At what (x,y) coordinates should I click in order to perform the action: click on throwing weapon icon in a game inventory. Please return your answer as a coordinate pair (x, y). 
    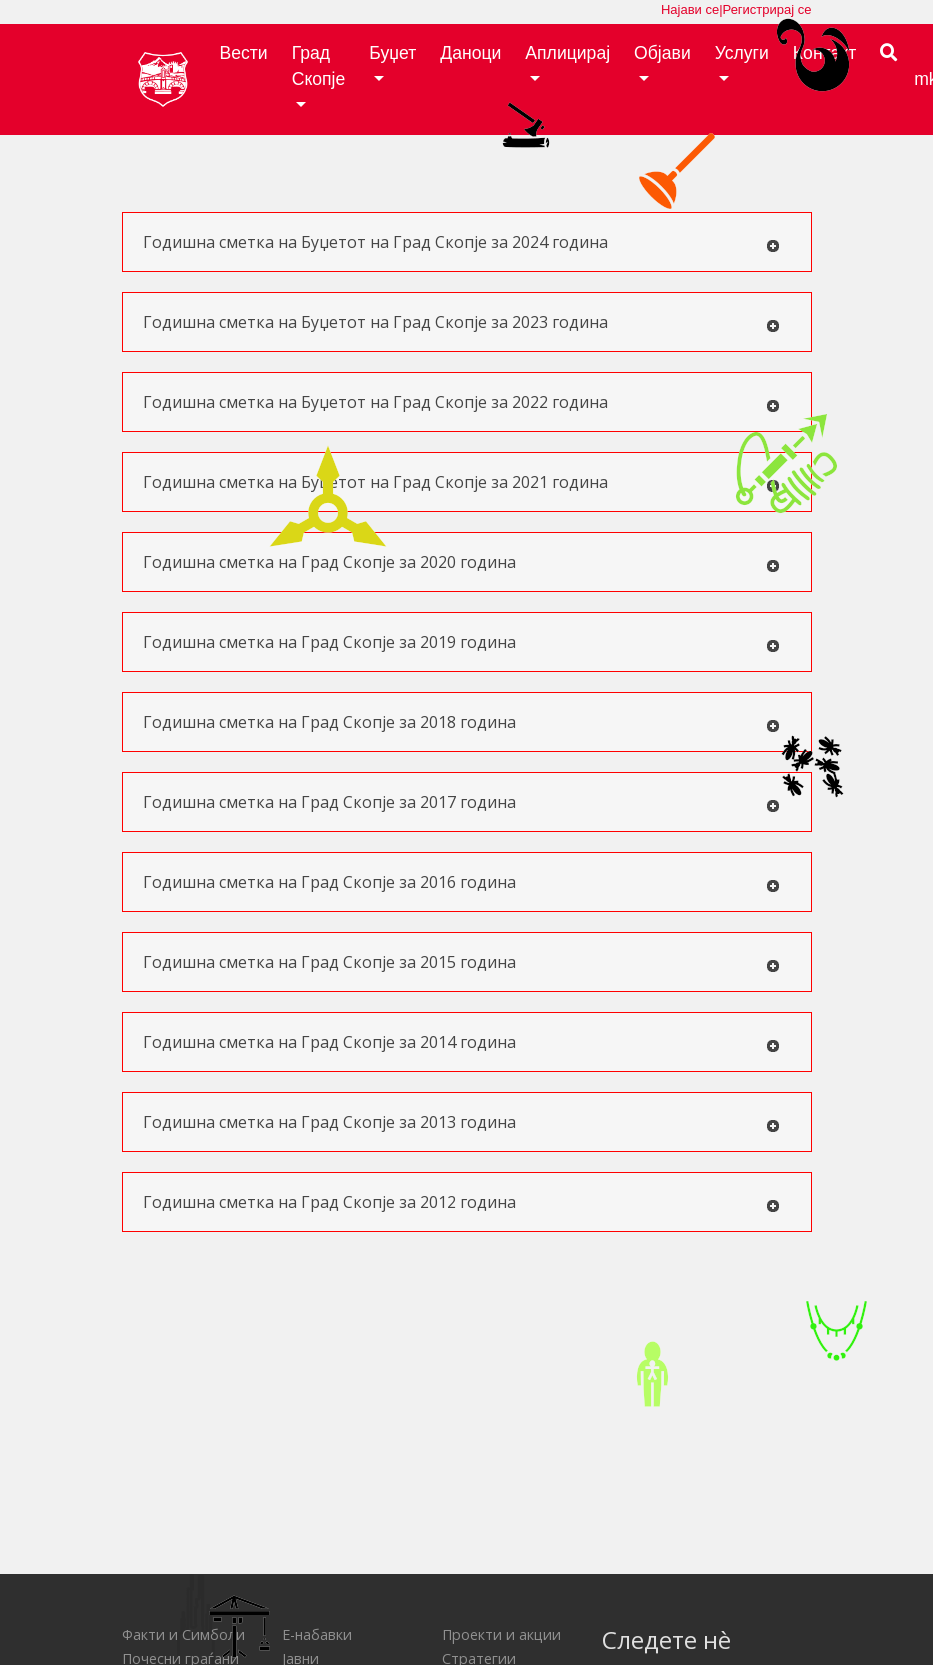
    Looking at the image, I should click on (328, 496).